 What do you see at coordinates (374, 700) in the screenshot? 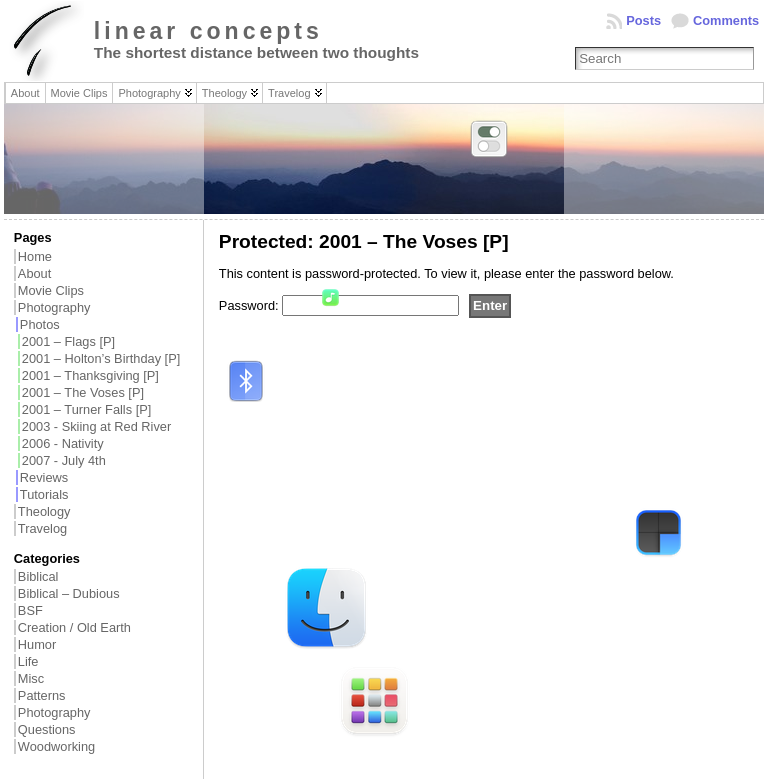
I see `open the app grid or launcher` at bounding box center [374, 700].